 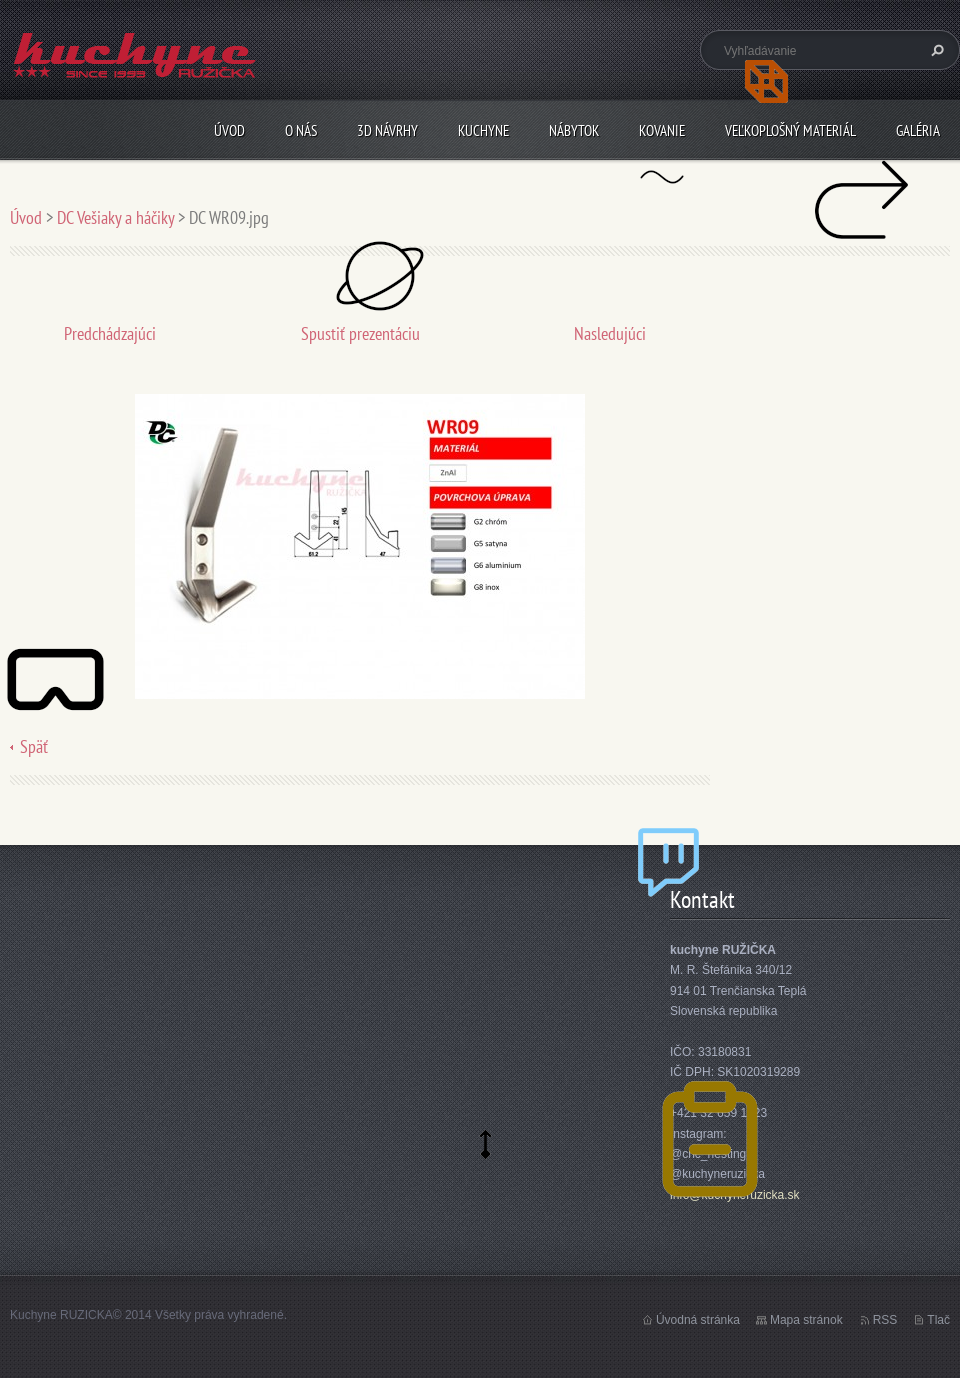 I want to click on access virtual reality or VR mode, so click(x=55, y=679).